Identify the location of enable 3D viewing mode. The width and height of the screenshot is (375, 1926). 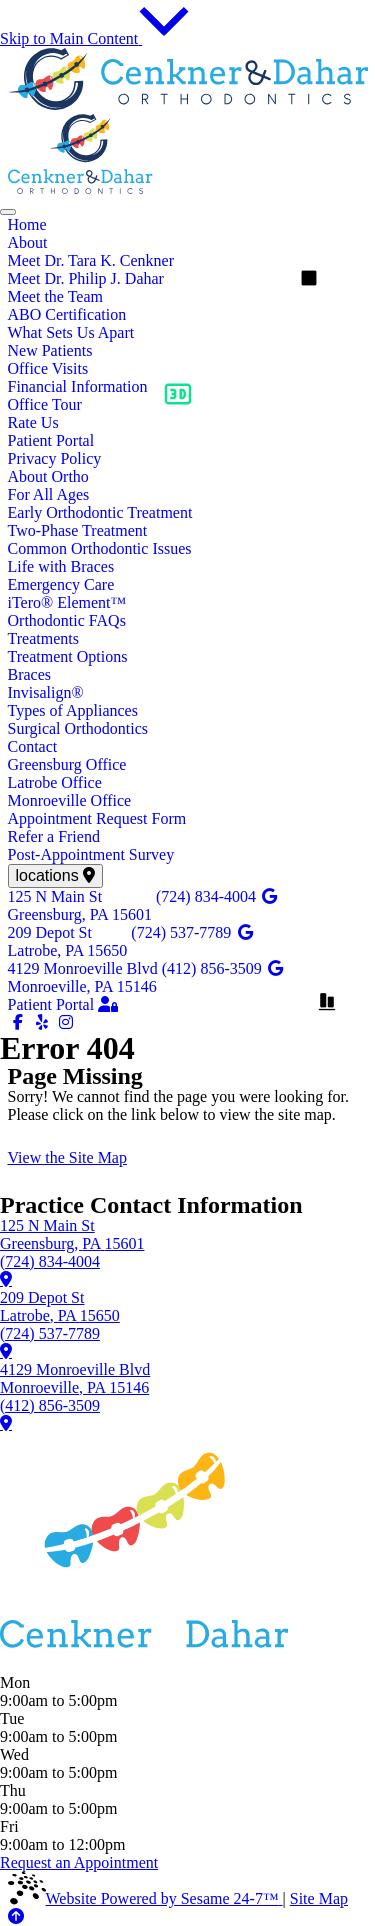
(178, 394).